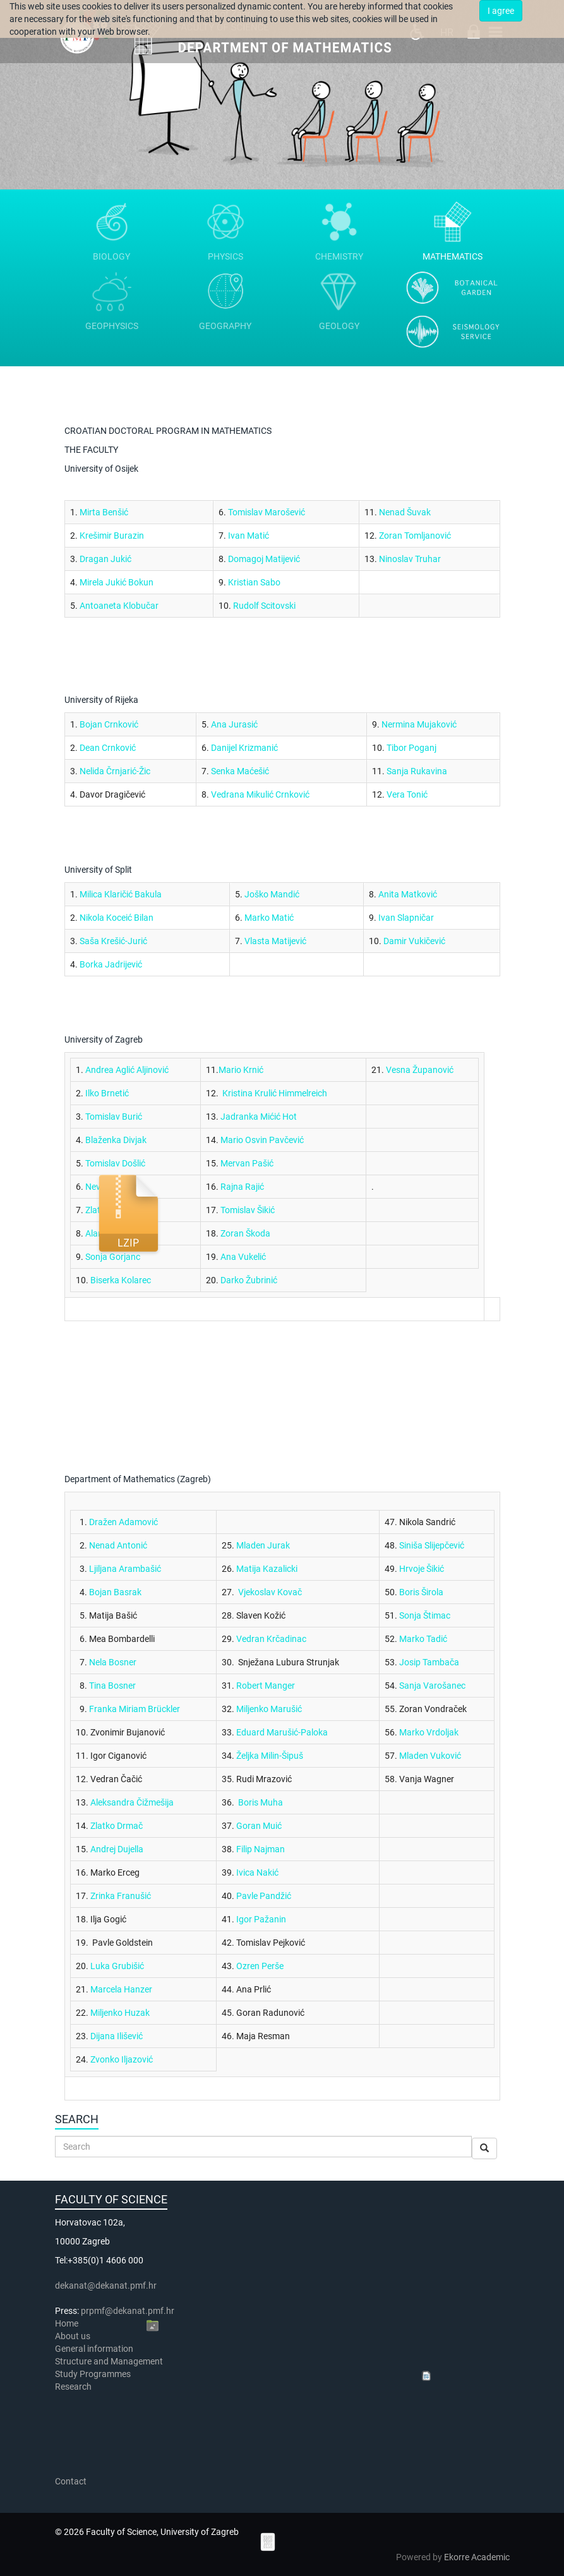 Image resolution: width=564 pixels, height=2576 pixels. What do you see at coordinates (128, 1214) in the screenshot?
I see `an lzip compressed archive file` at bounding box center [128, 1214].